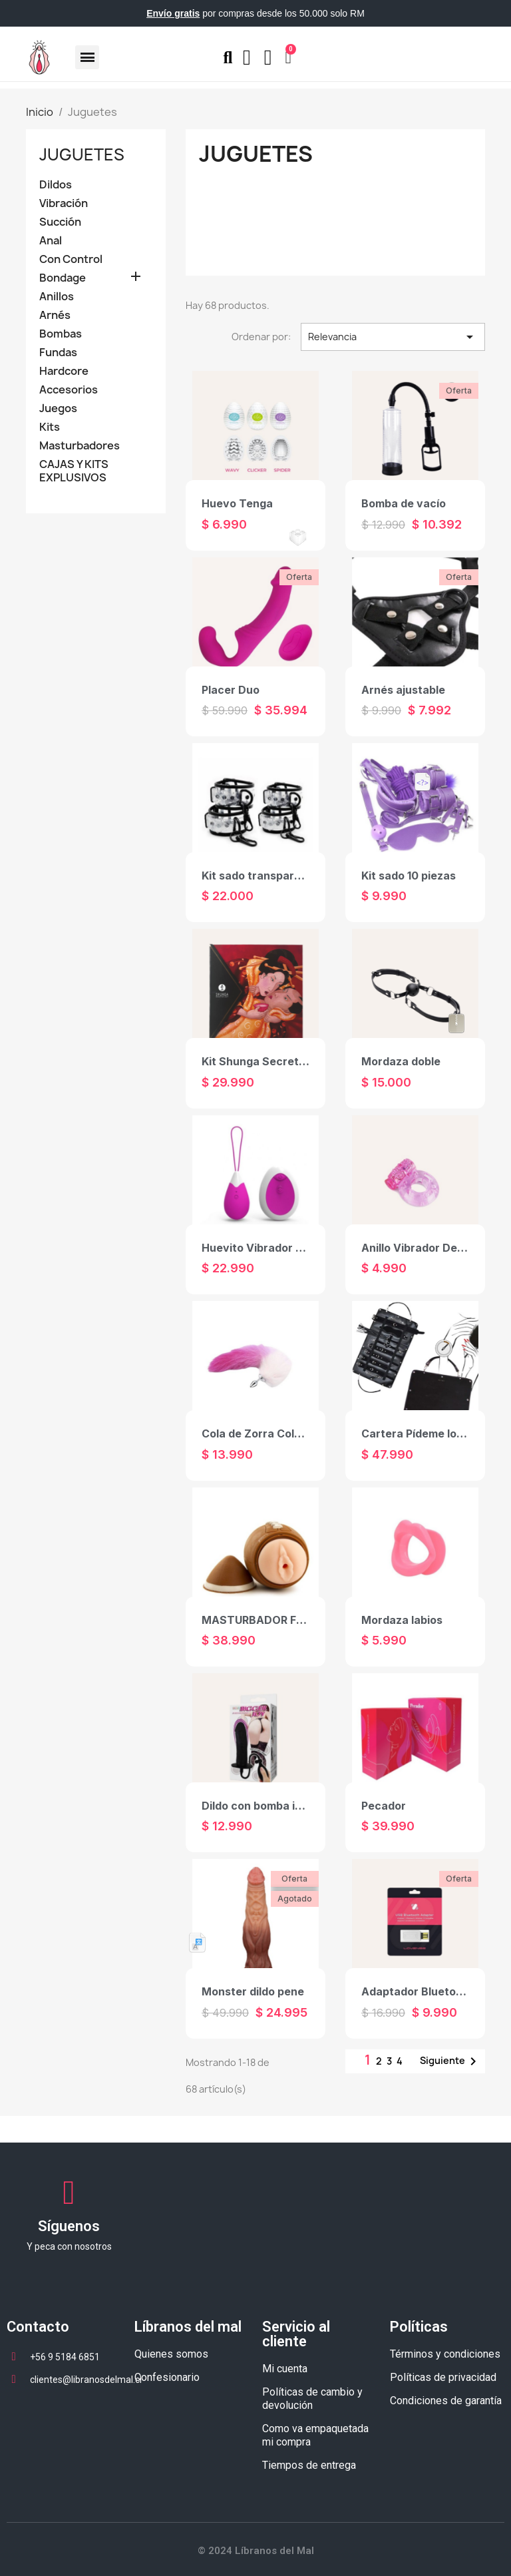 Image resolution: width=511 pixels, height=2576 pixels. I want to click on open sysprof system profiler, so click(444, 1348).